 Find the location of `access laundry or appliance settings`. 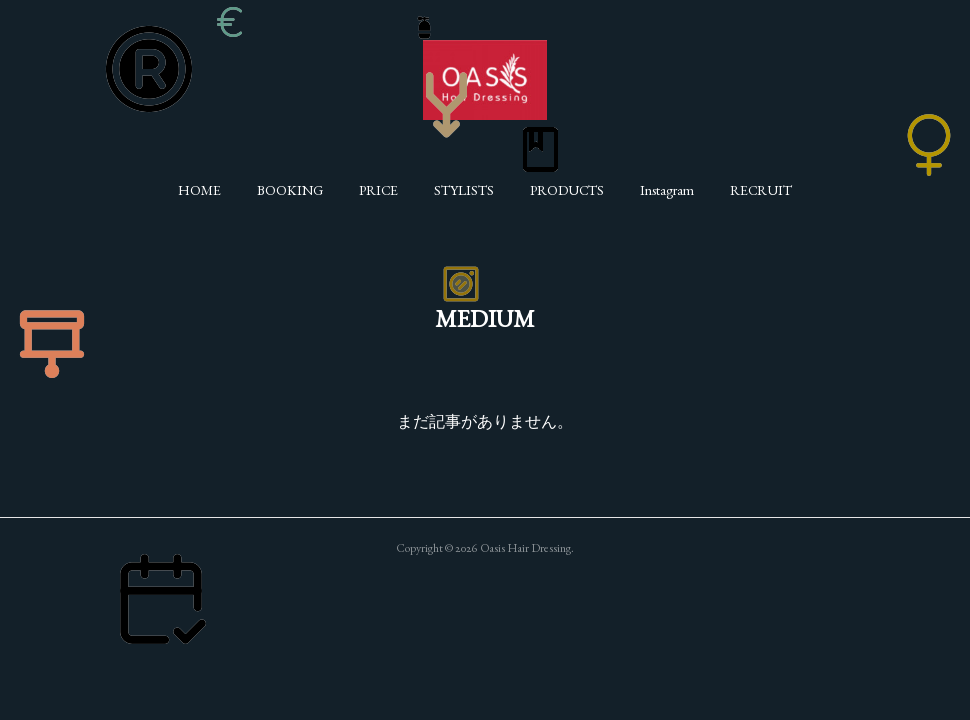

access laundry or appliance settings is located at coordinates (461, 284).